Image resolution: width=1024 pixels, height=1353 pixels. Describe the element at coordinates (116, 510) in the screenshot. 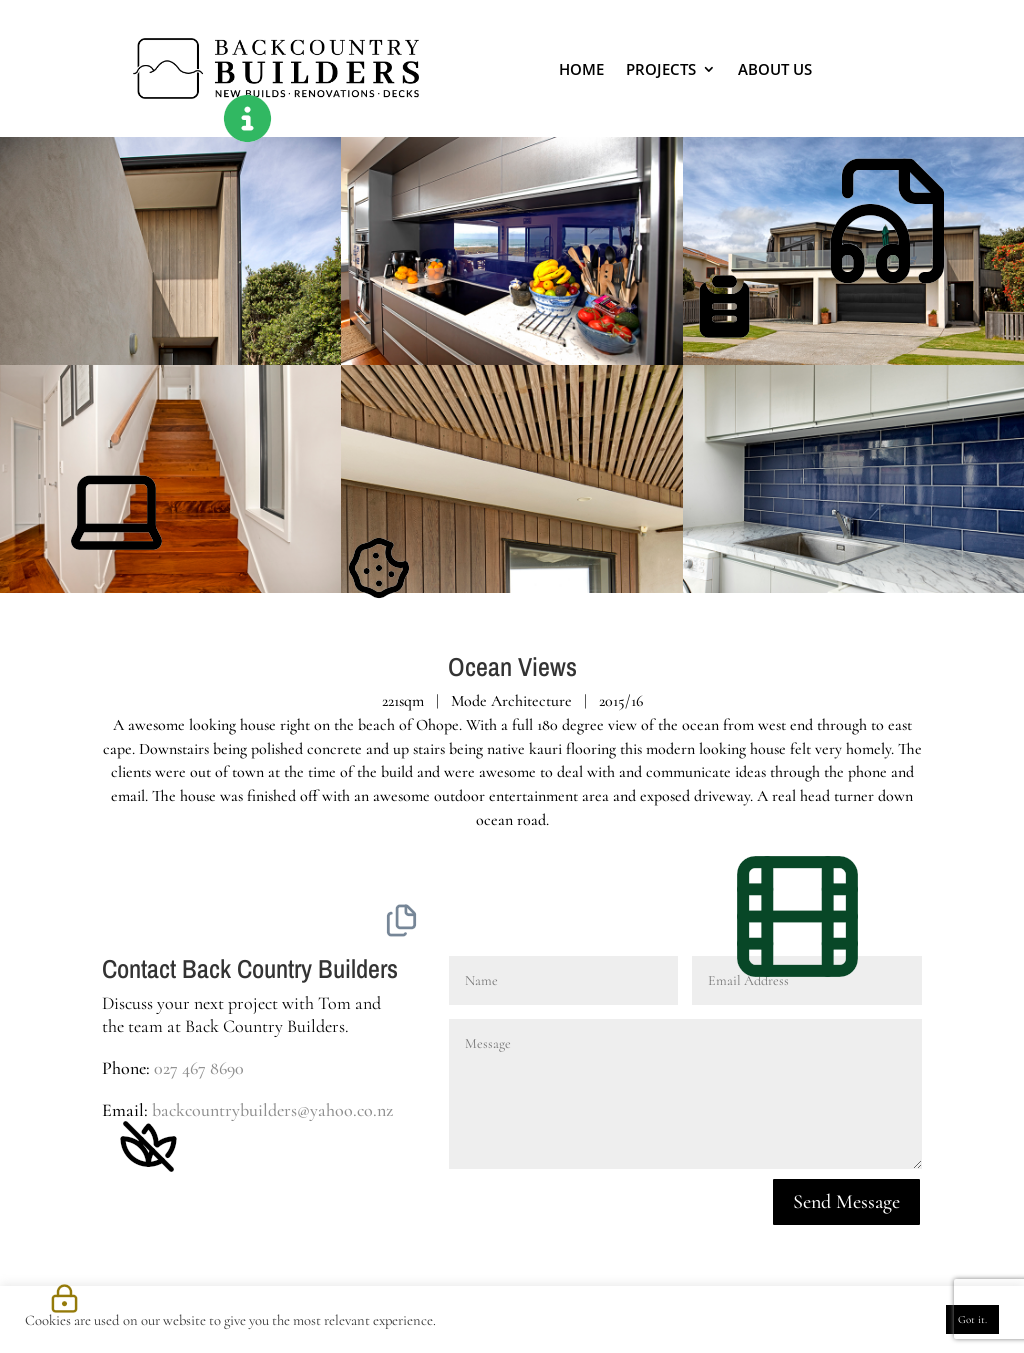

I see `switch to desktop view` at that location.